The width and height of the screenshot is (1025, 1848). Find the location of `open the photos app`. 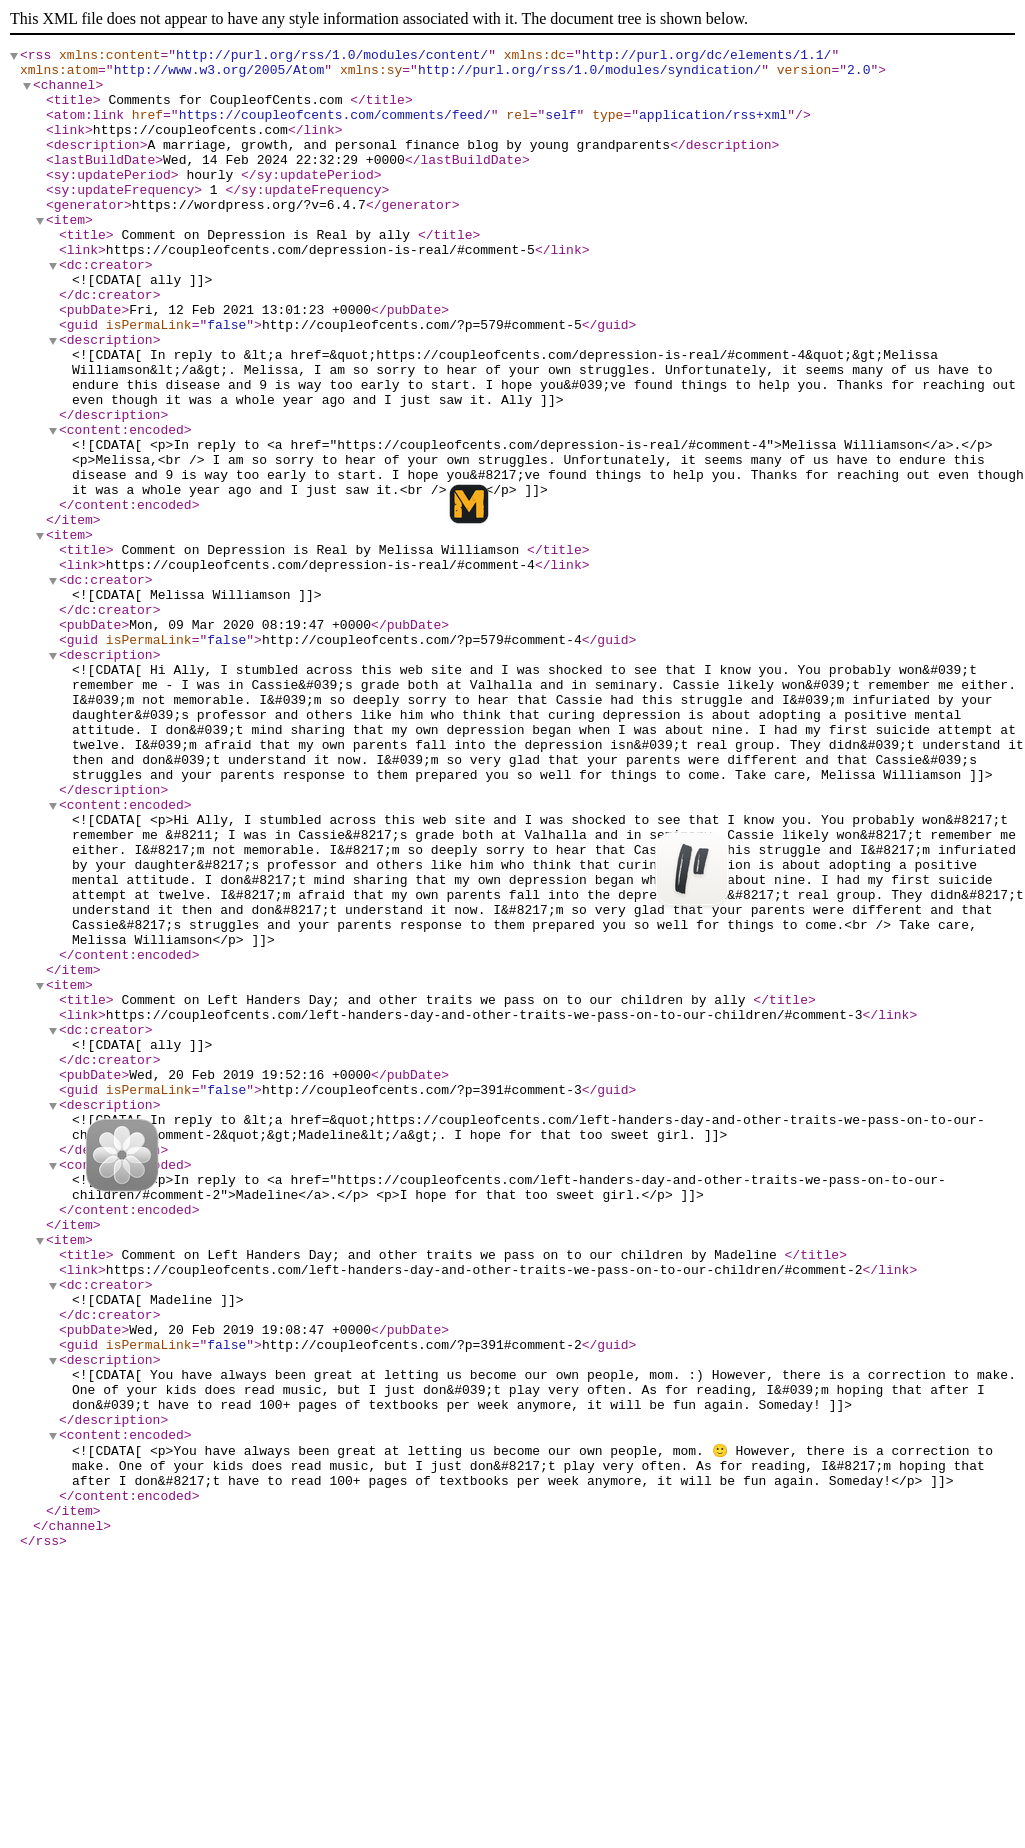

open the photos app is located at coordinates (122, 1155).